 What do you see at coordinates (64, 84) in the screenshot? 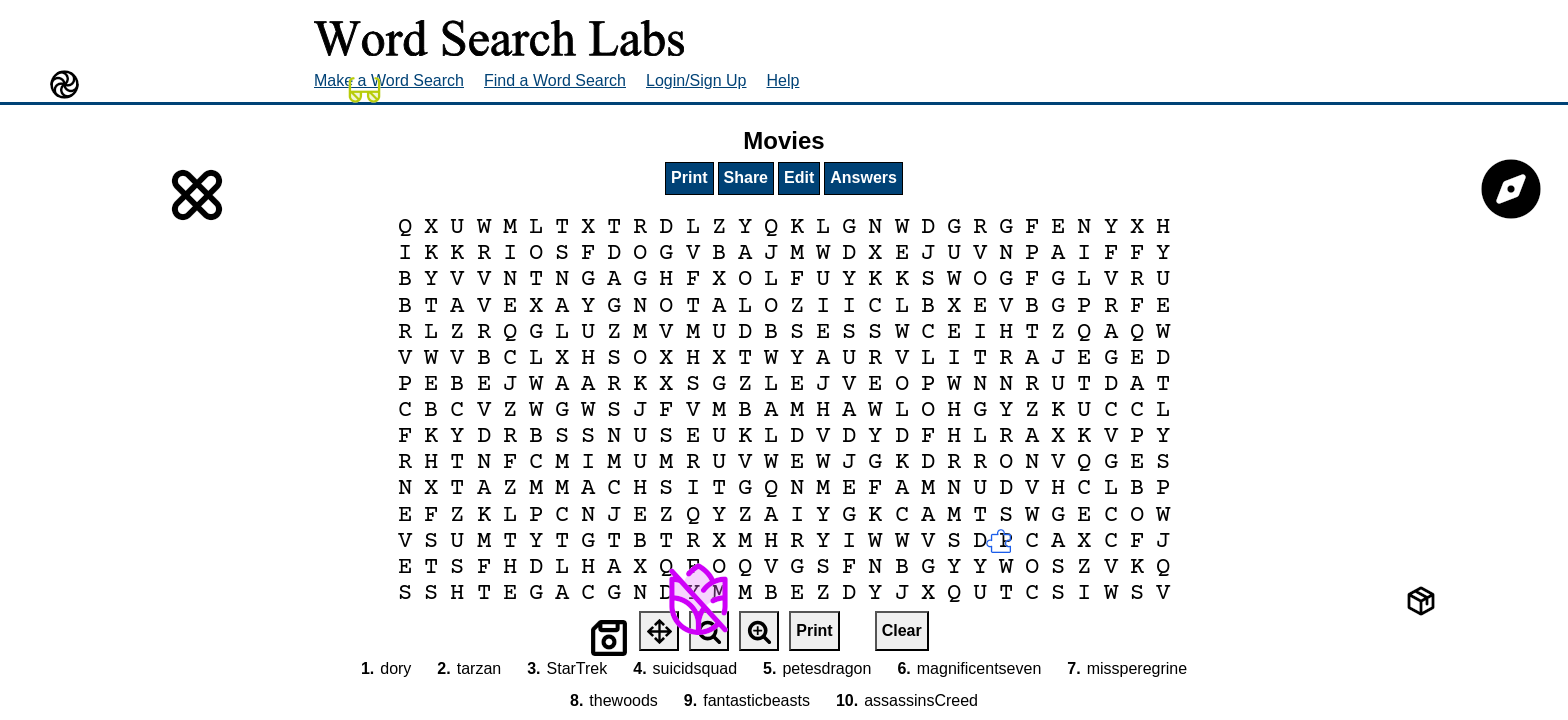
I see `indicates content is loading` at bounding box center [64, 84].